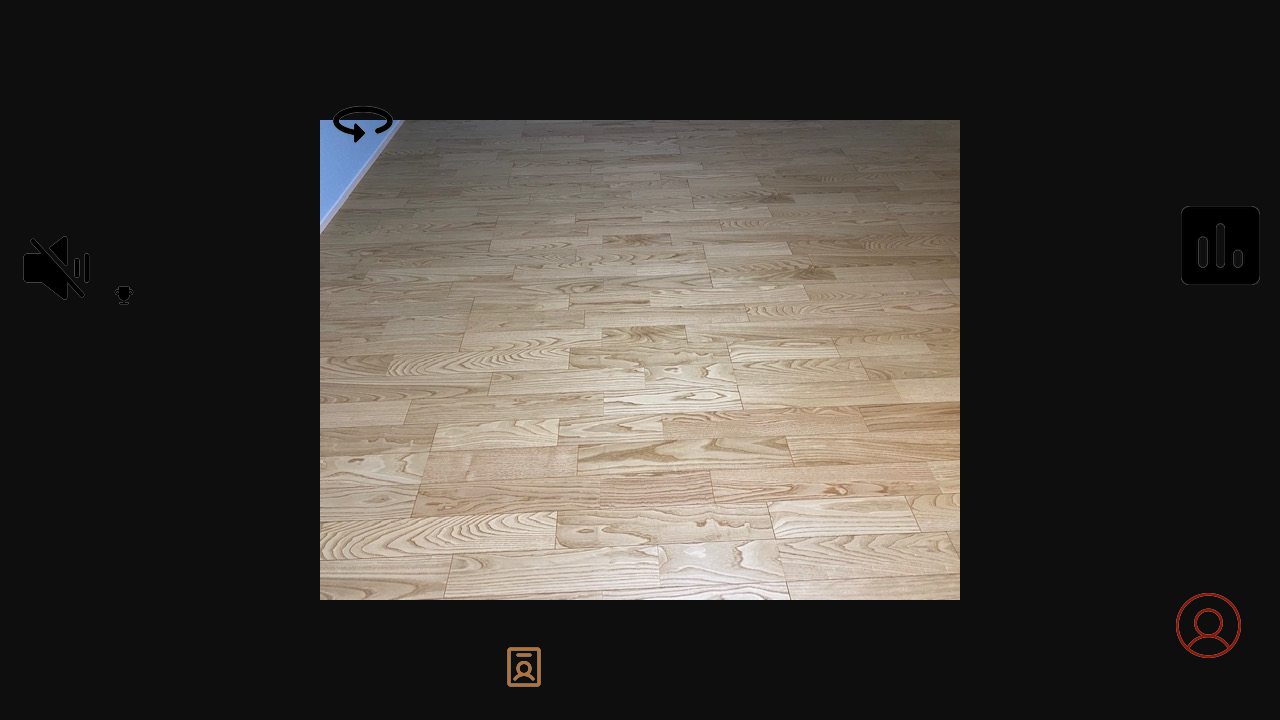 The height and width of the screenshot is (720, 1280). What do you see at coordinates (55, 268) in the screenshot?
I see `mute audio or sound` at bounding box center [55, 268].